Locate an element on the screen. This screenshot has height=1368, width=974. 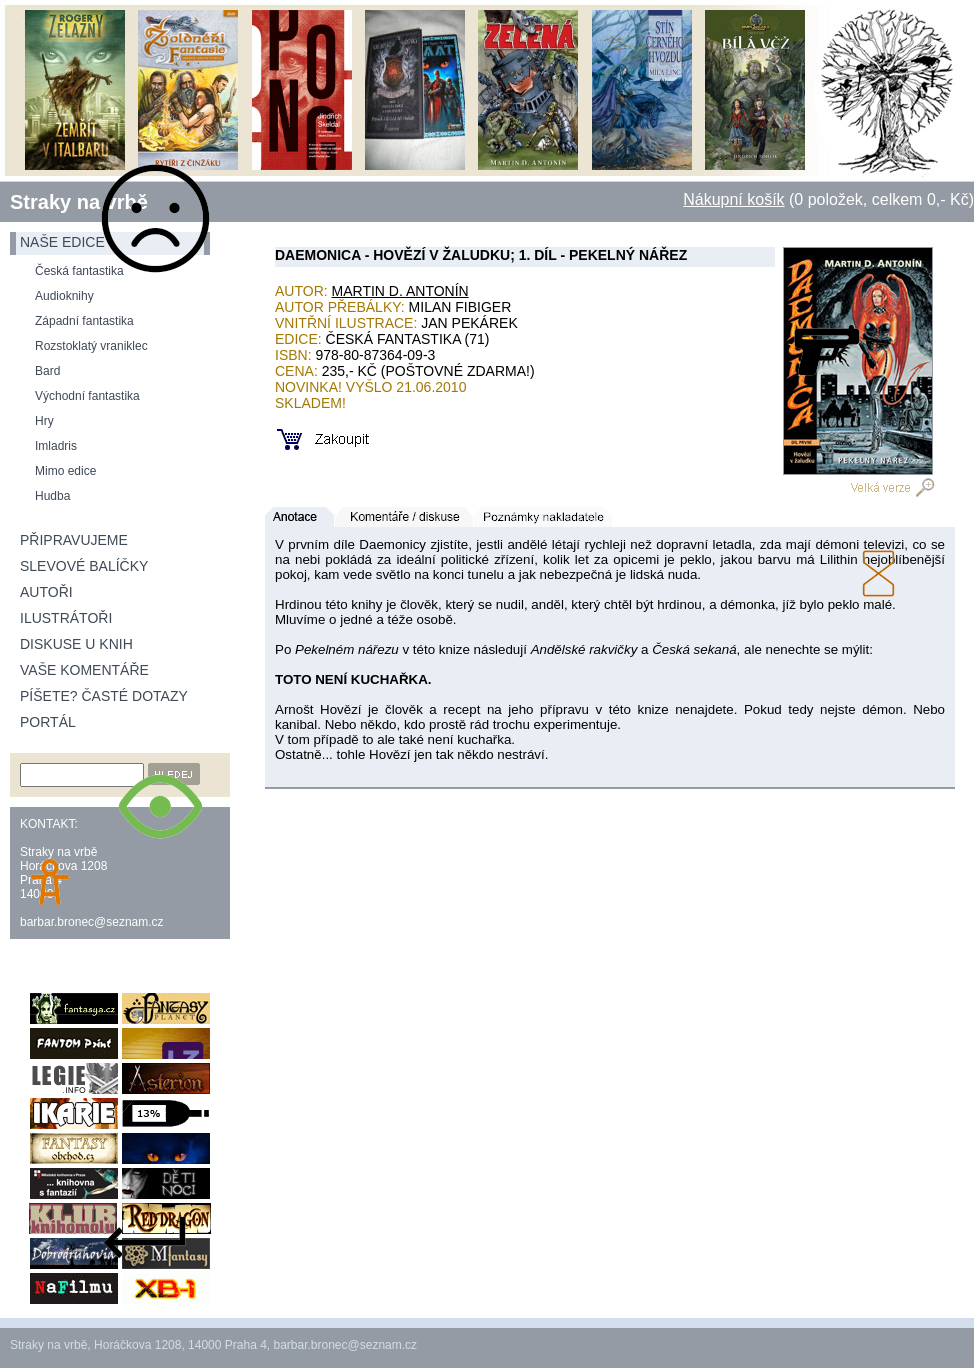
indicate negative feedback or dissatisfaction is located at coordinates (155, 218).